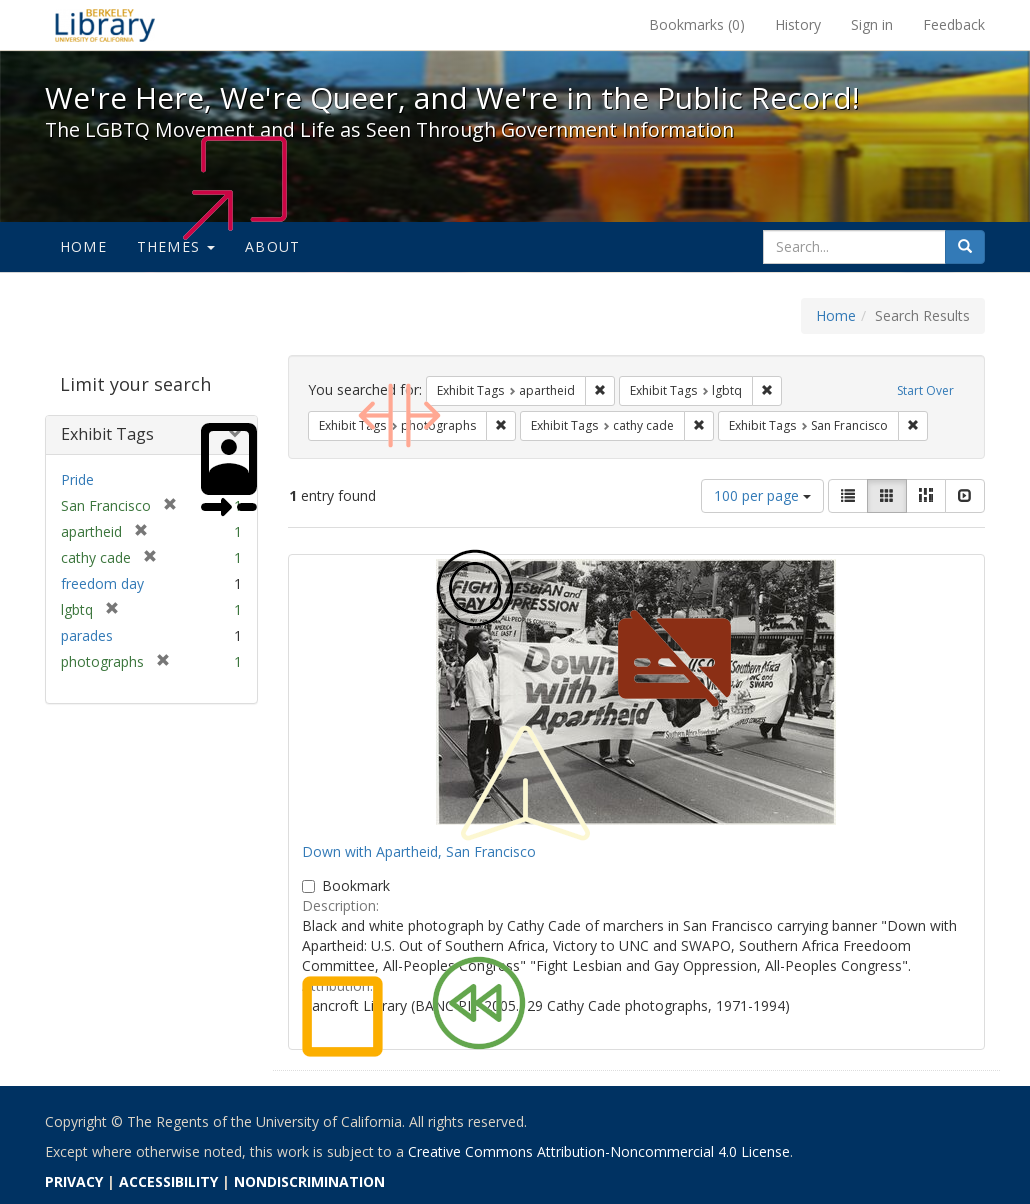 The image size is (1030, 1204). Describe the element at coordinates (235, 188) in the screenshot. I see `import or bring content into the current view` at that location.